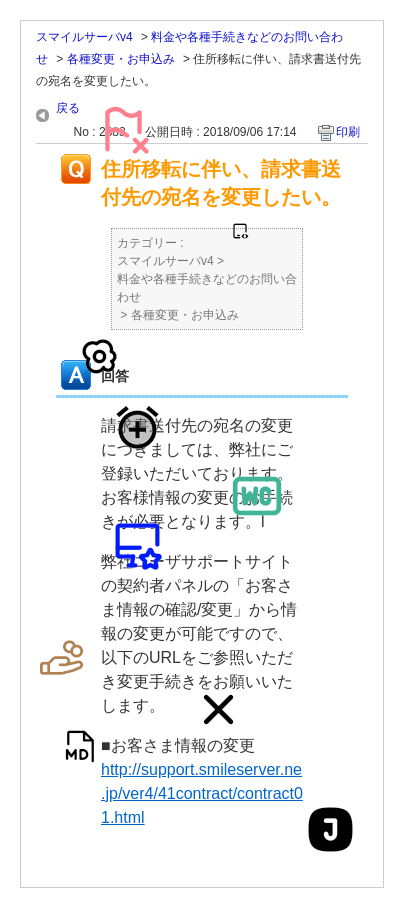  What do you see at coordinates (240, 231) in the screenshot?
I see `access code editor on tablet device` at bounding box center [240, 231].